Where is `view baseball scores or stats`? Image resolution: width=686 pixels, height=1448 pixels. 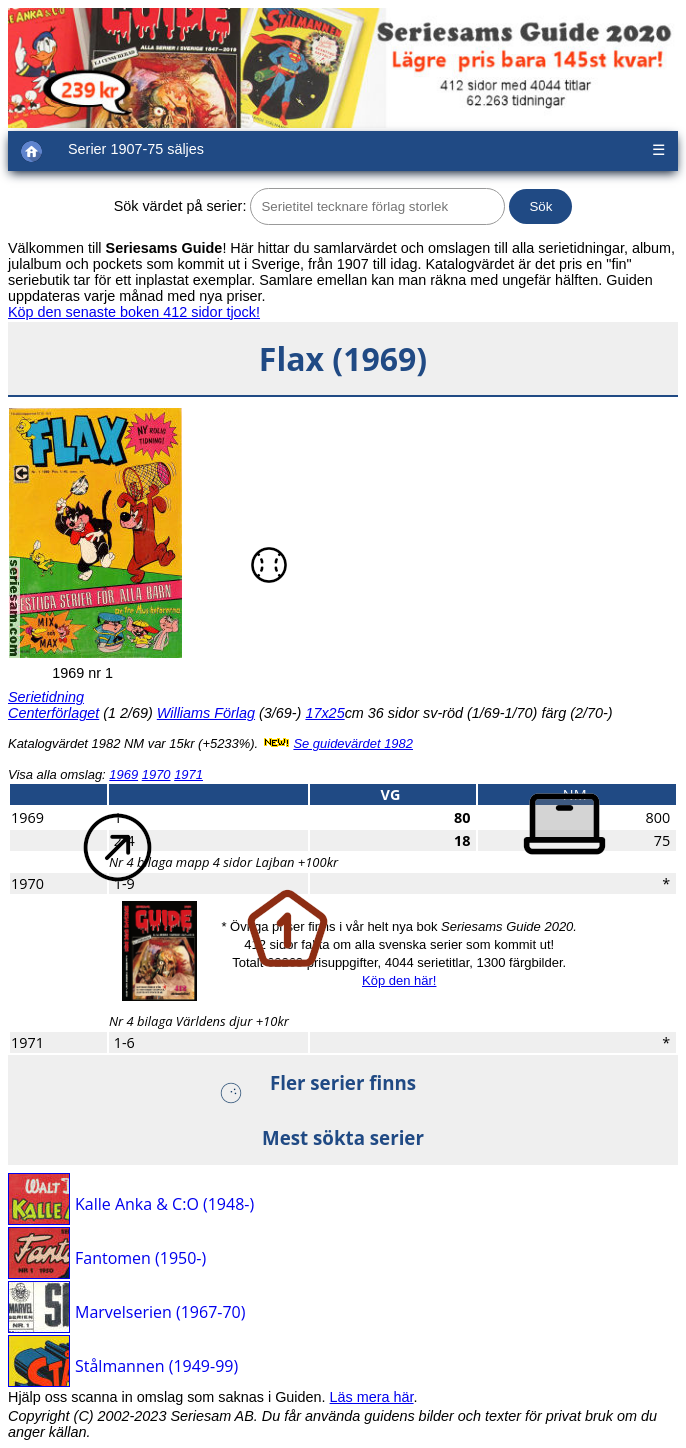 view baseball scores or stats is located at coordinates (269, 565).